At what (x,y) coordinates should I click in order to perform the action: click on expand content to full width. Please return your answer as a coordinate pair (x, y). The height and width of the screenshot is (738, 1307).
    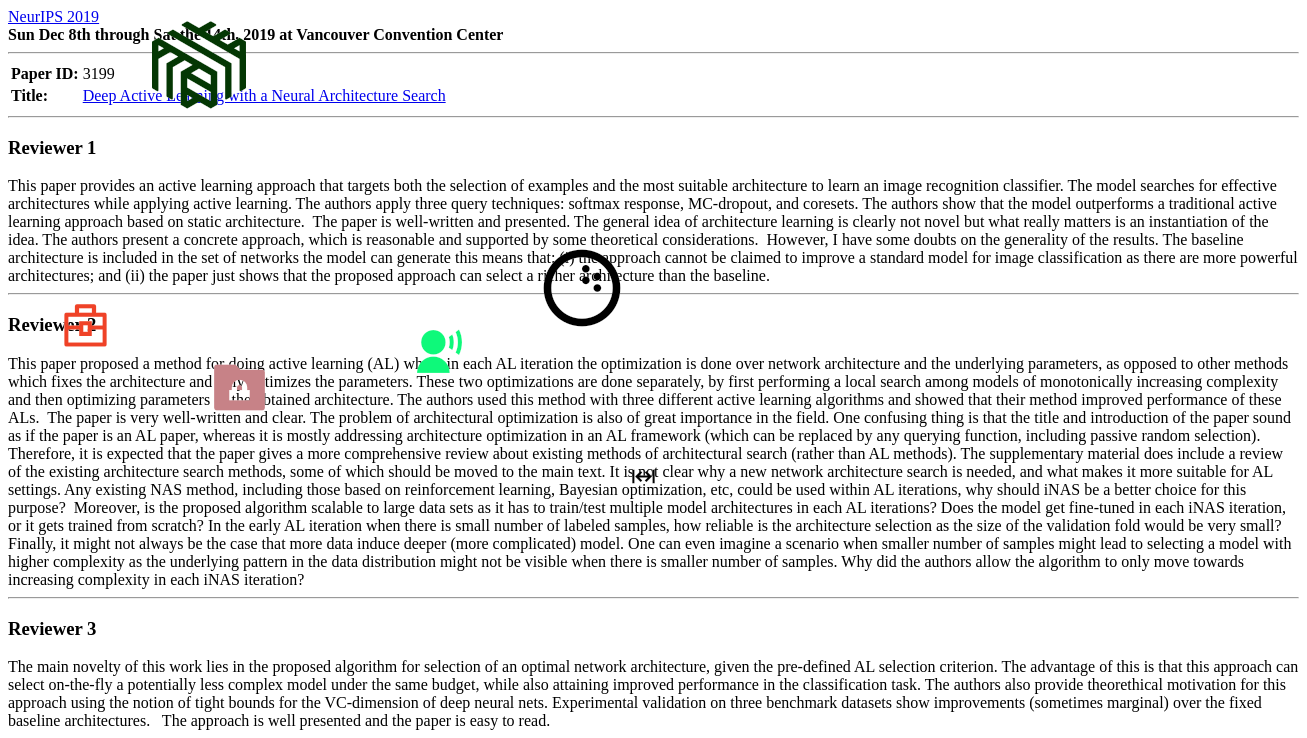
    Looking at the image, I should click on (643, 476).